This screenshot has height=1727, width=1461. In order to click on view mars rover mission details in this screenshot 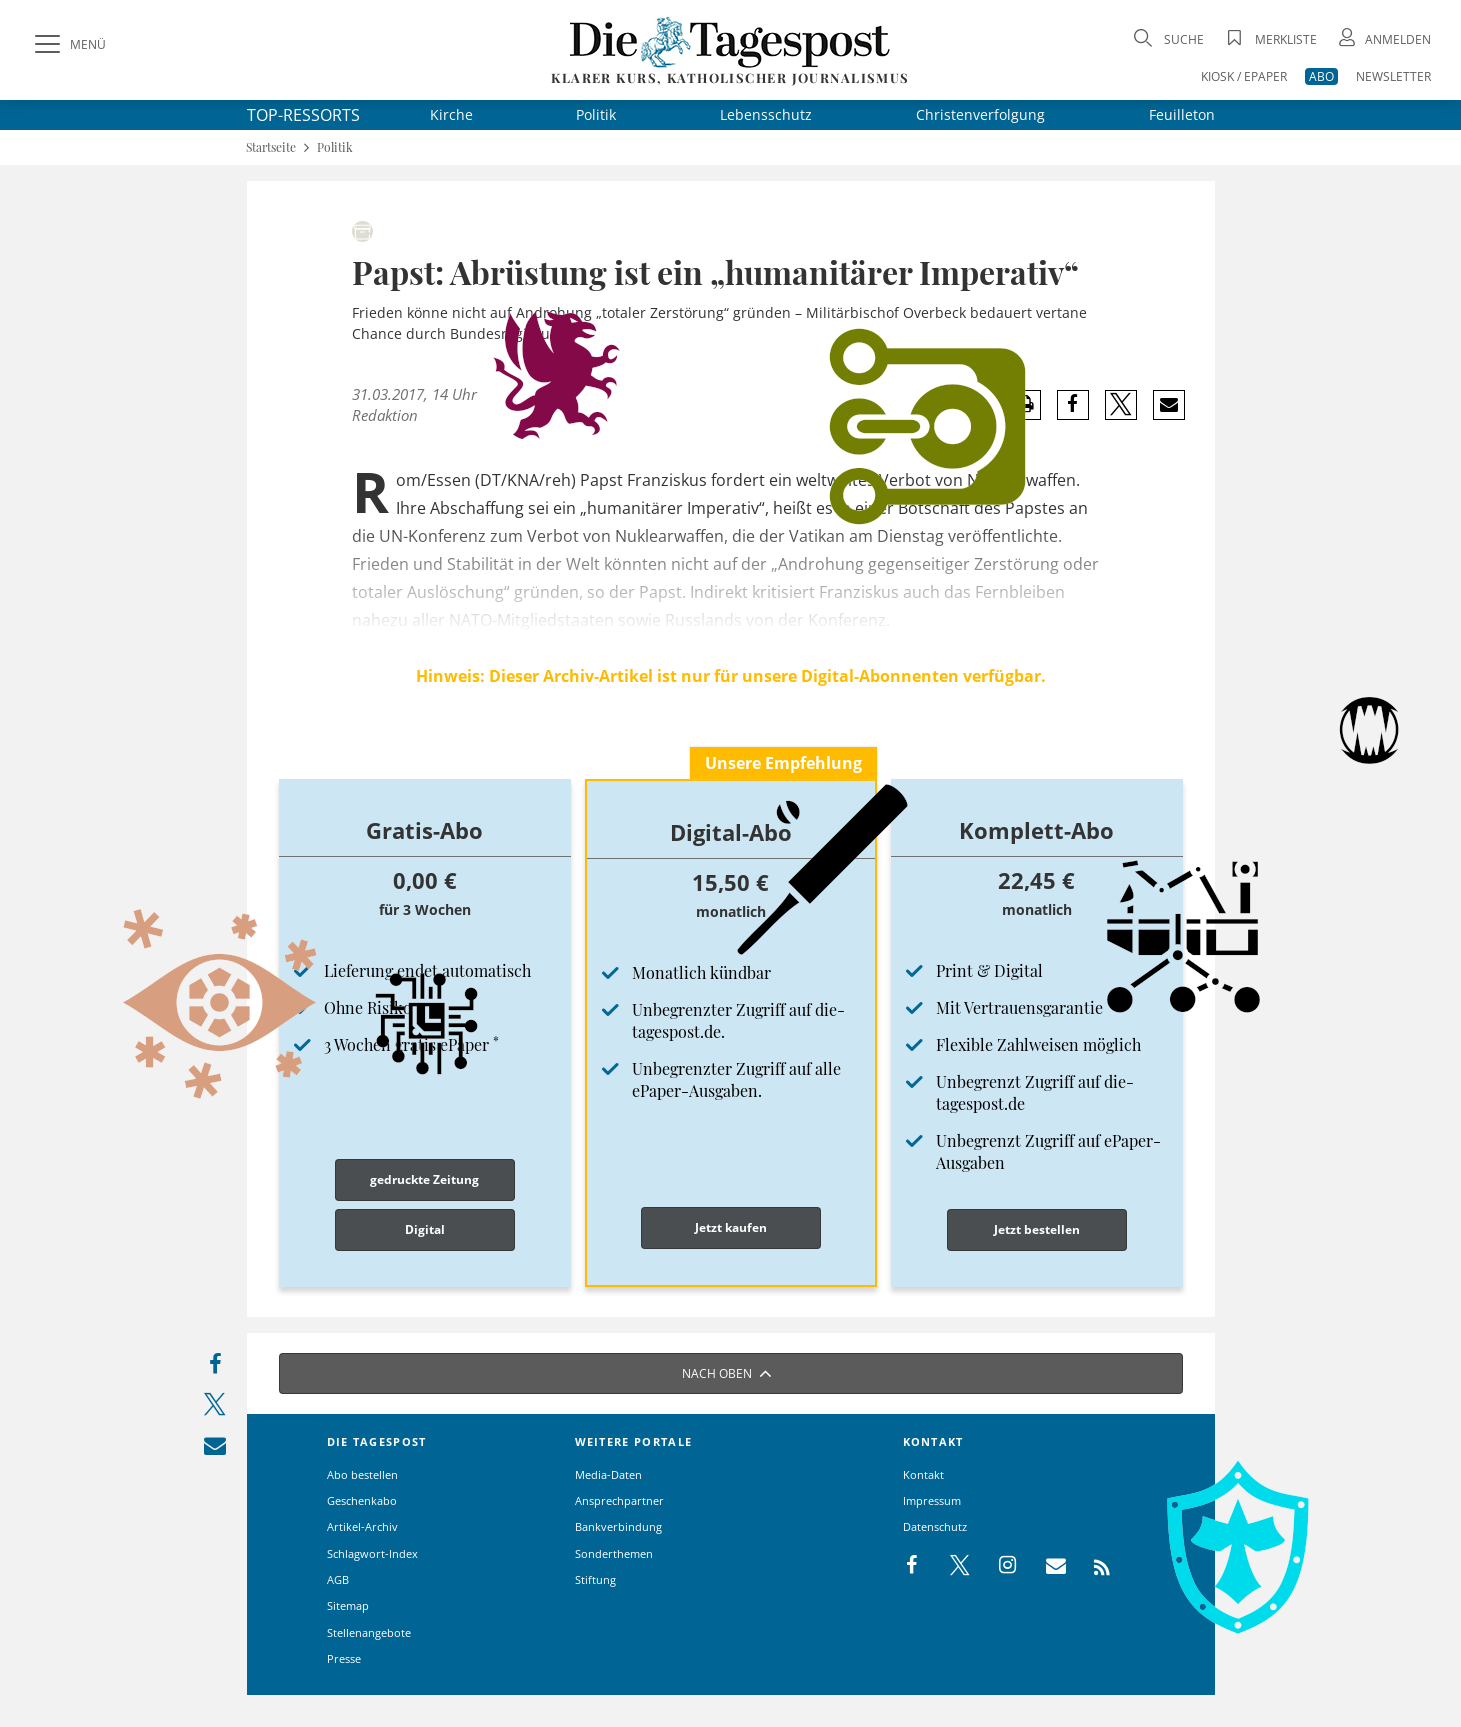, I will do `click(1183, 936)`.